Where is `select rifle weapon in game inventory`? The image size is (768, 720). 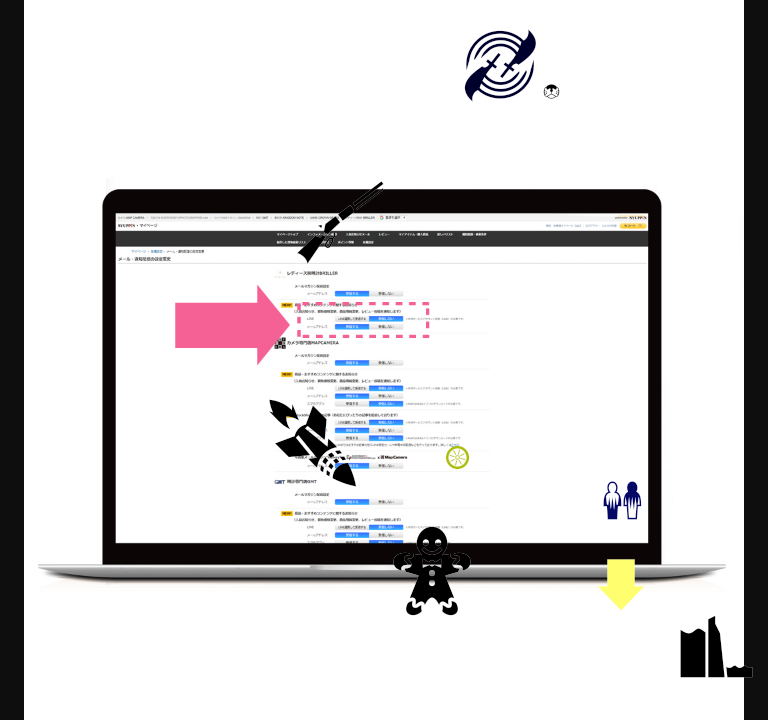
select rifle weapon in game inventory is located at coordinates (340, 222).